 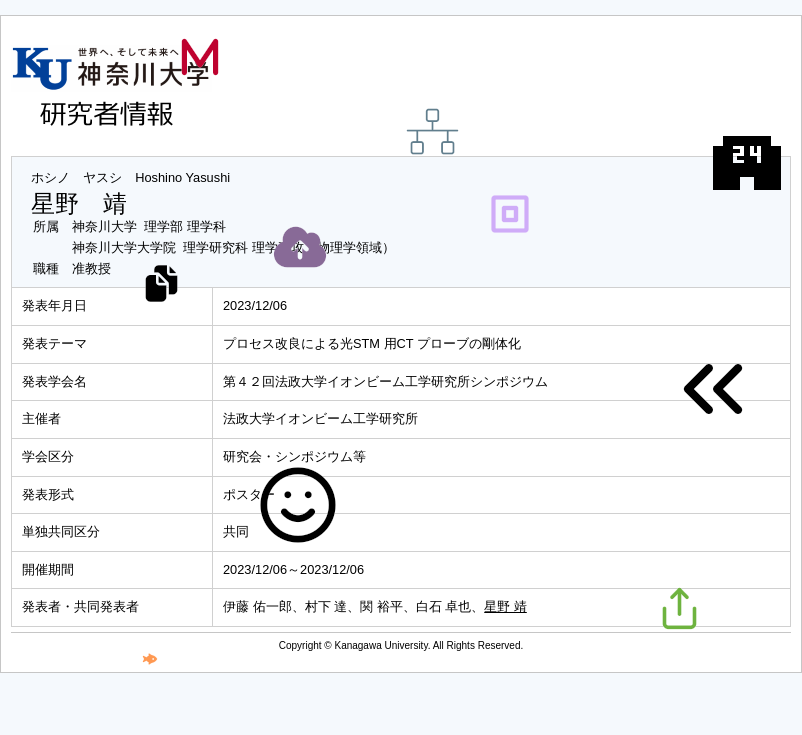 I want to click on add an emoji or reaction, so click(x=298, y=505).